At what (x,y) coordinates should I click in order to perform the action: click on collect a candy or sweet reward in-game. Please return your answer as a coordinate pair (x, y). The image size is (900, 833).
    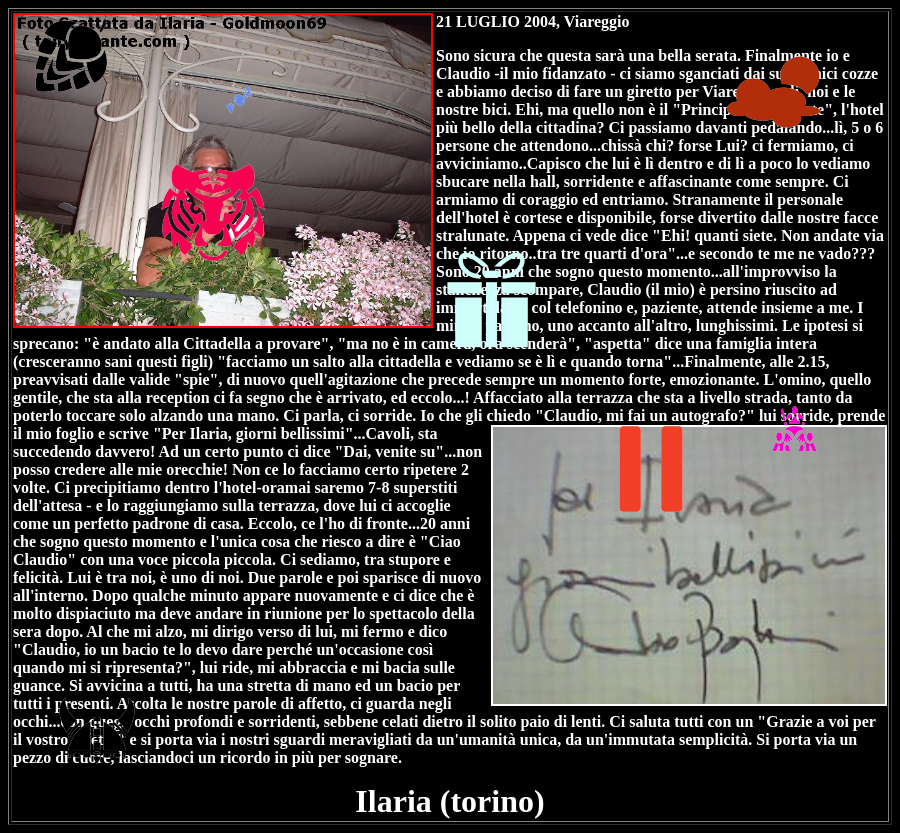
    Looking at the image, I should click on (239, 100).